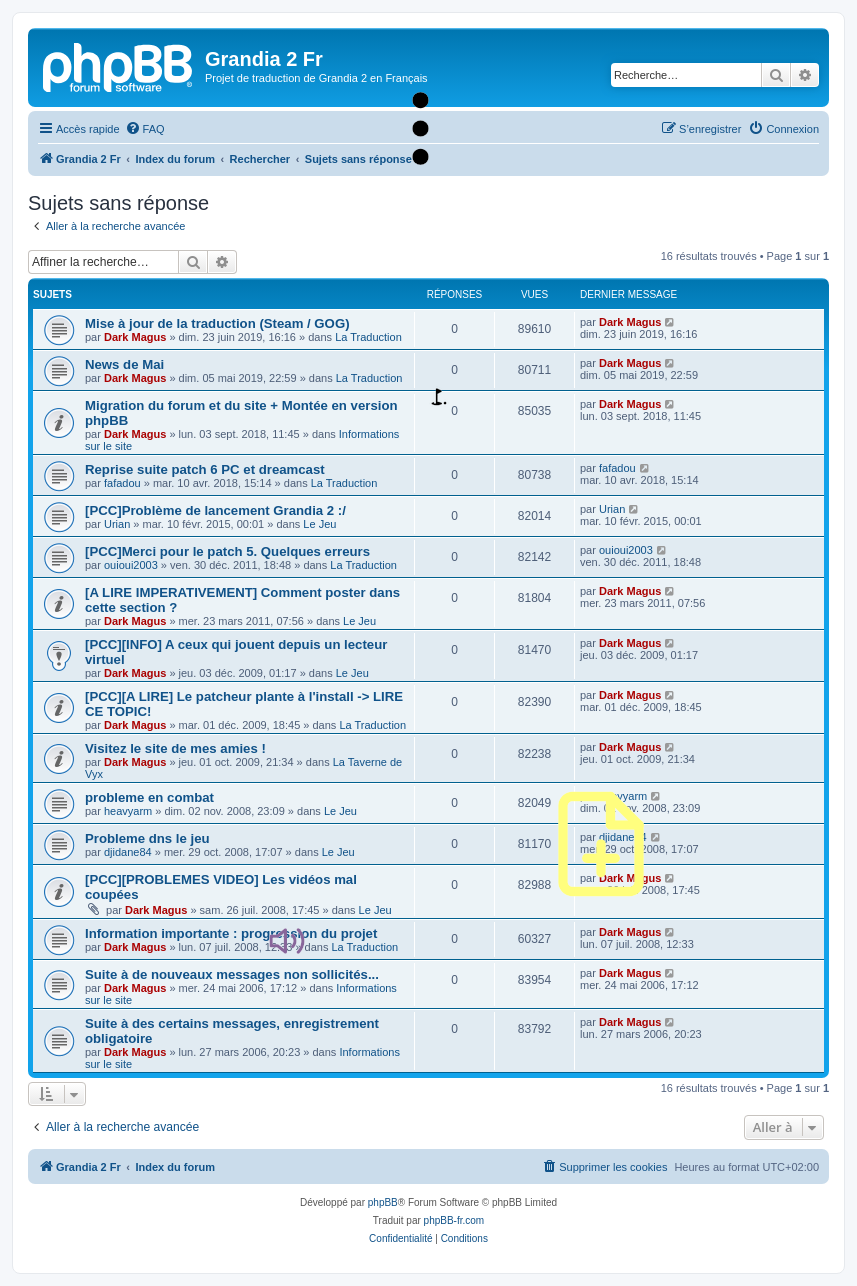 The height and width of the screenshot is (1286, 857). What do you see at coordinates (438, 396) in the screenshot?
I see `view nearby golf courses` at bounding box center [438, 396].